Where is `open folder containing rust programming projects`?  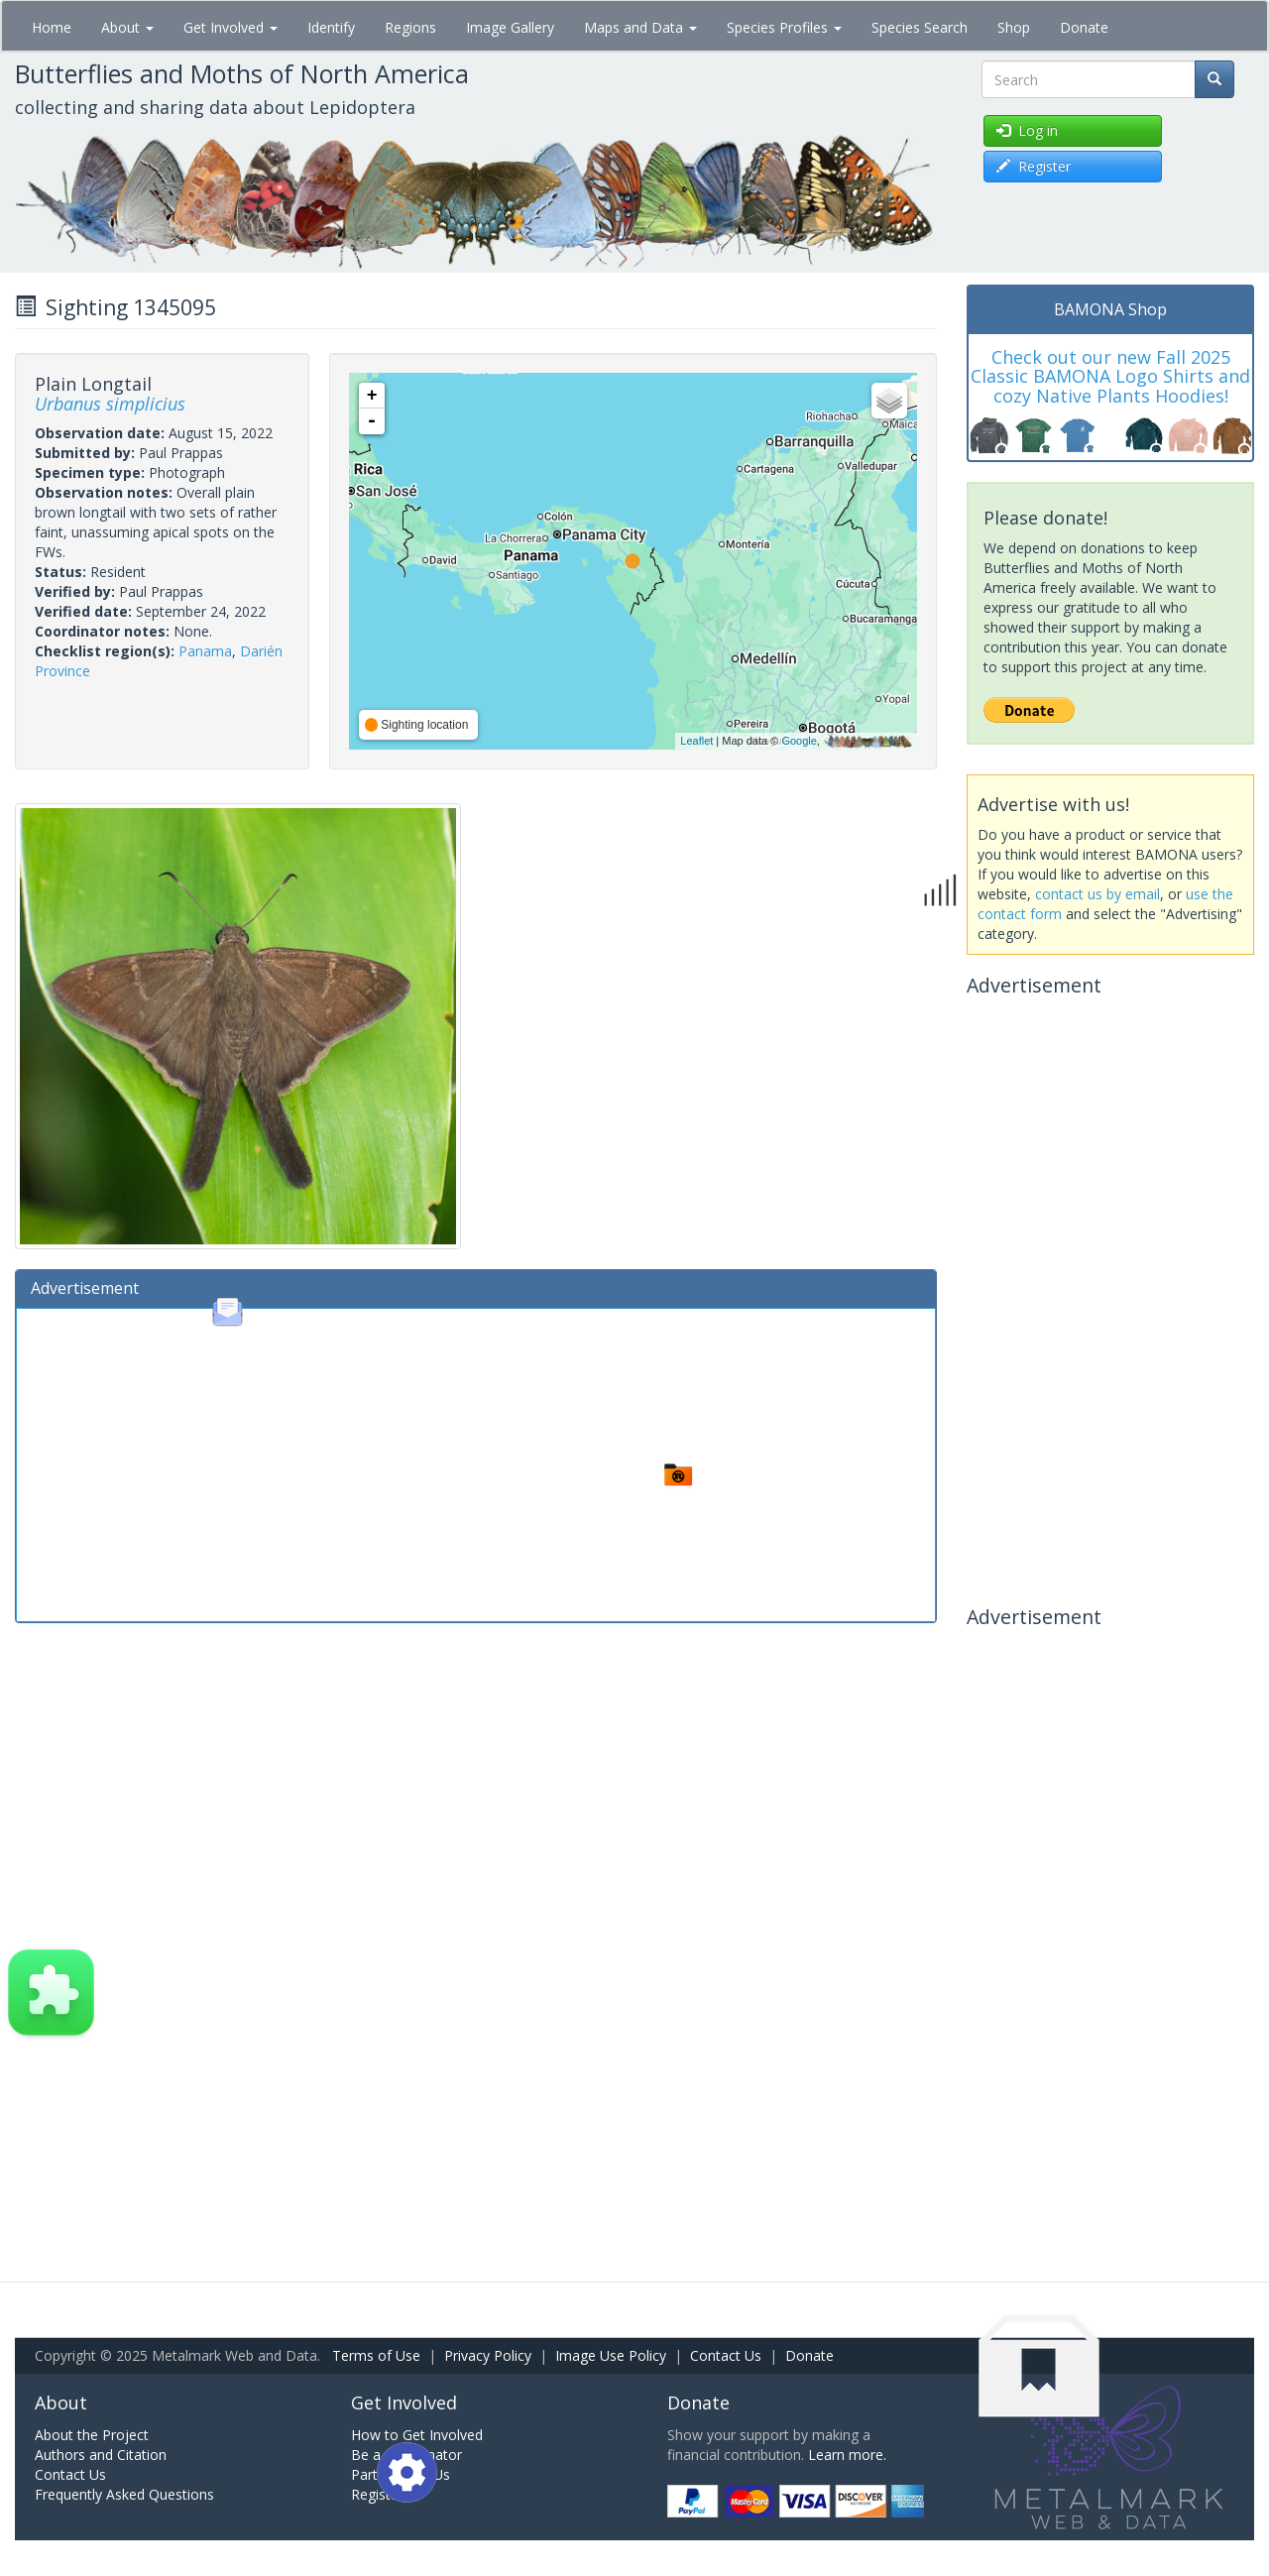 open folder containing rust programming projects is located at coordinates (678, 1475).